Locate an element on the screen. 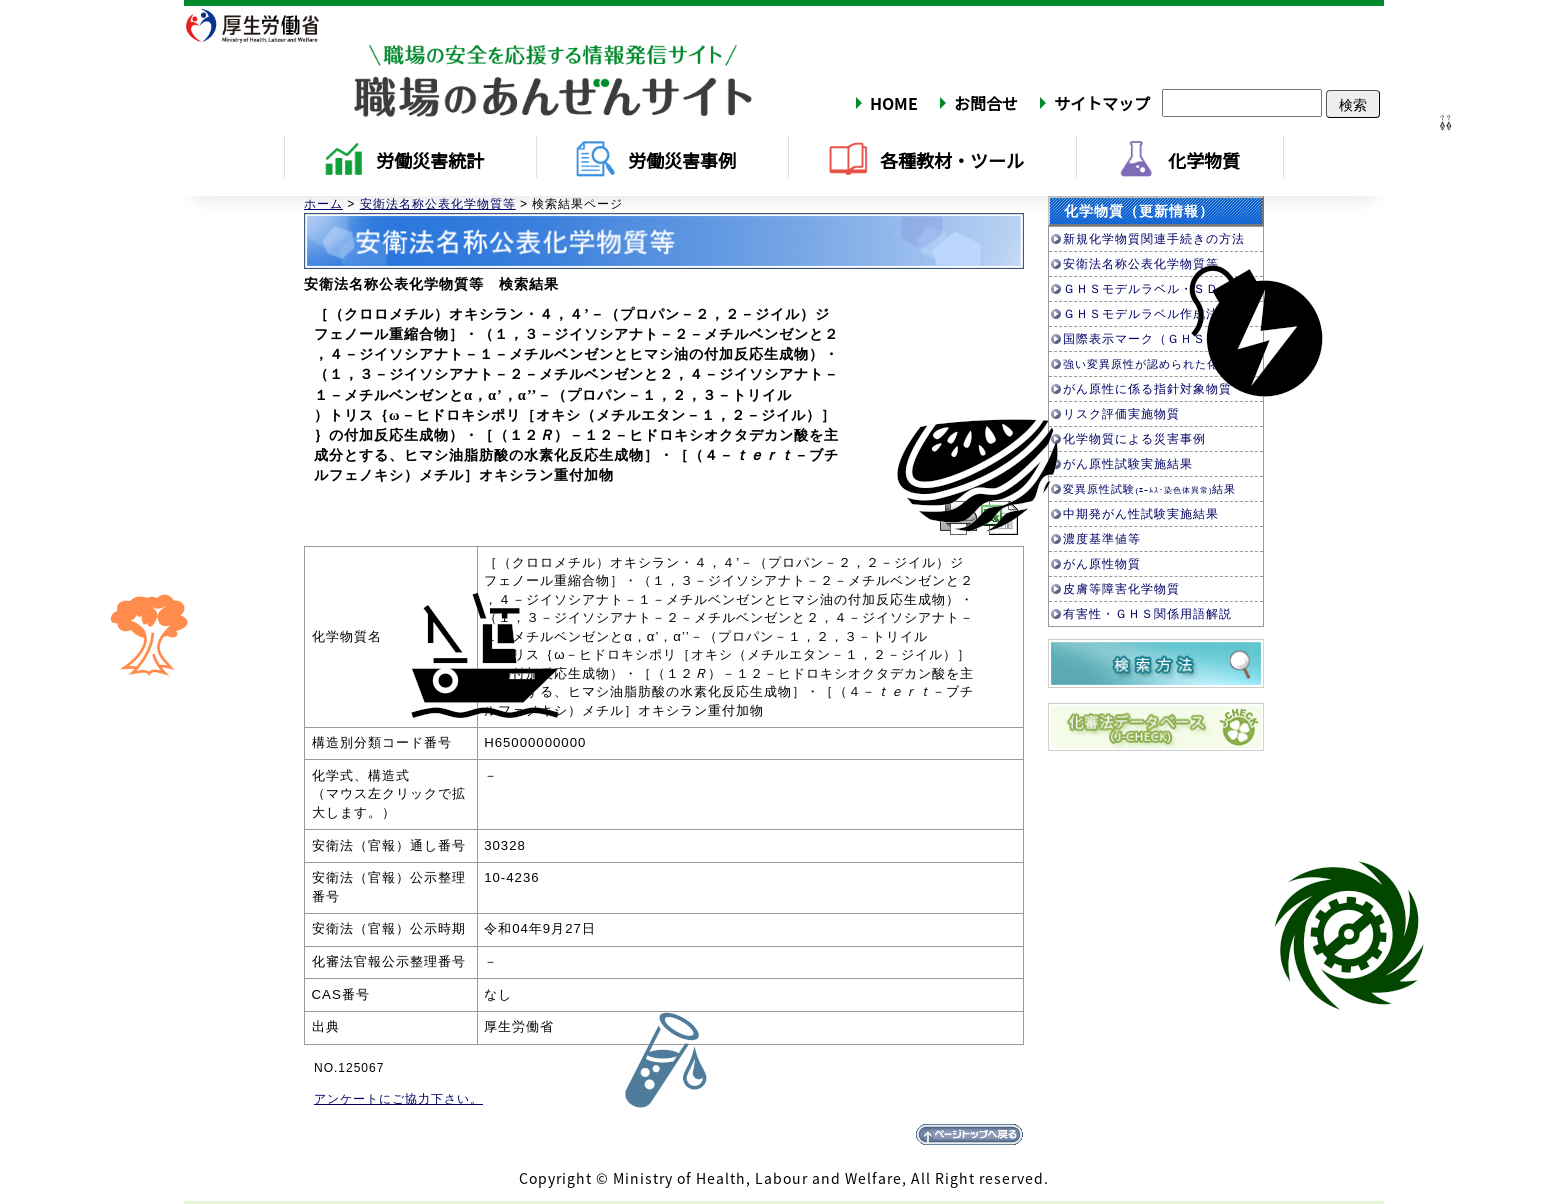 The image size is (1568, 1204). browse or shop for earrings is located at coordinates (1445, 122).